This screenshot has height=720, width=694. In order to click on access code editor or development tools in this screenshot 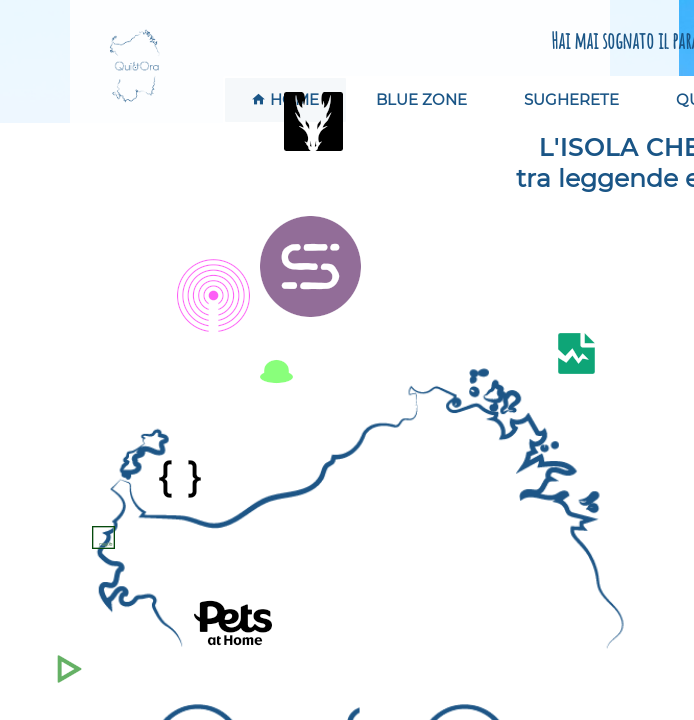, I will do `click(180, 479)`.